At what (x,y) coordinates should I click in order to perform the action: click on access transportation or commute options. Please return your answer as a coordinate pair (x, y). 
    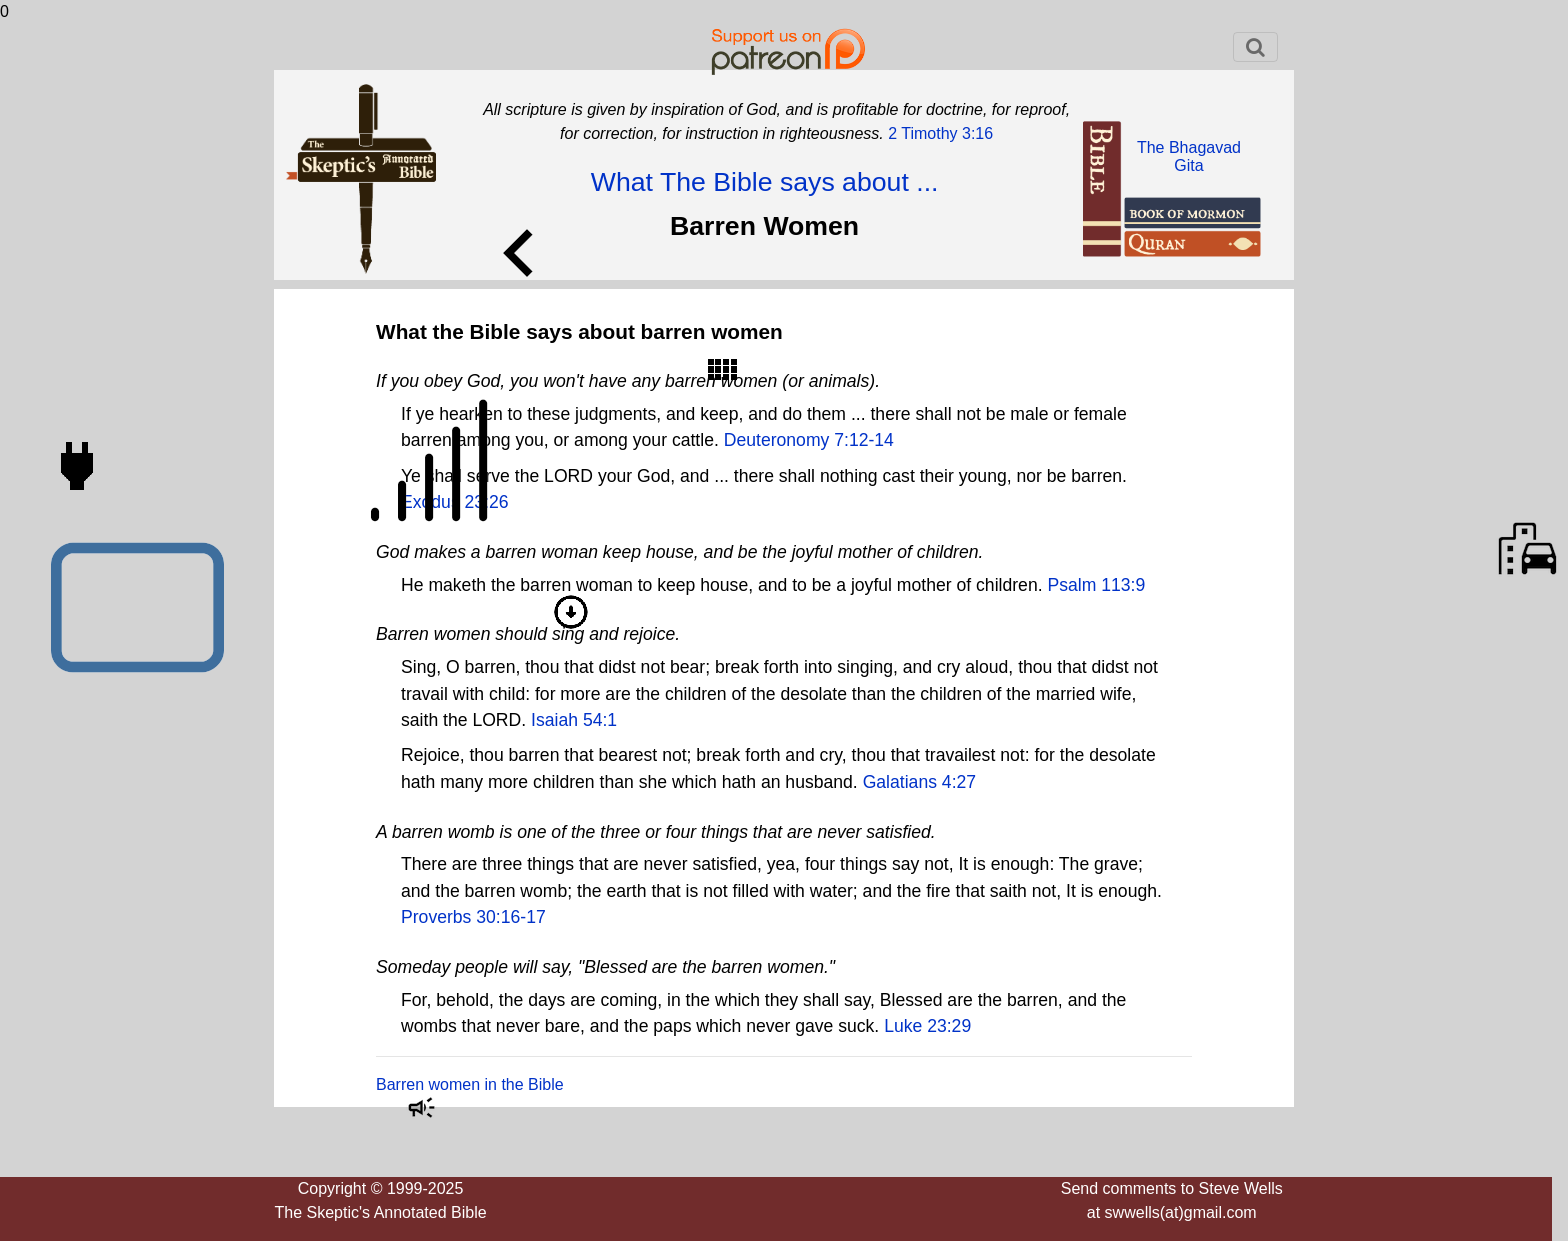
    Looking at the image, I should click on (1527, 548).